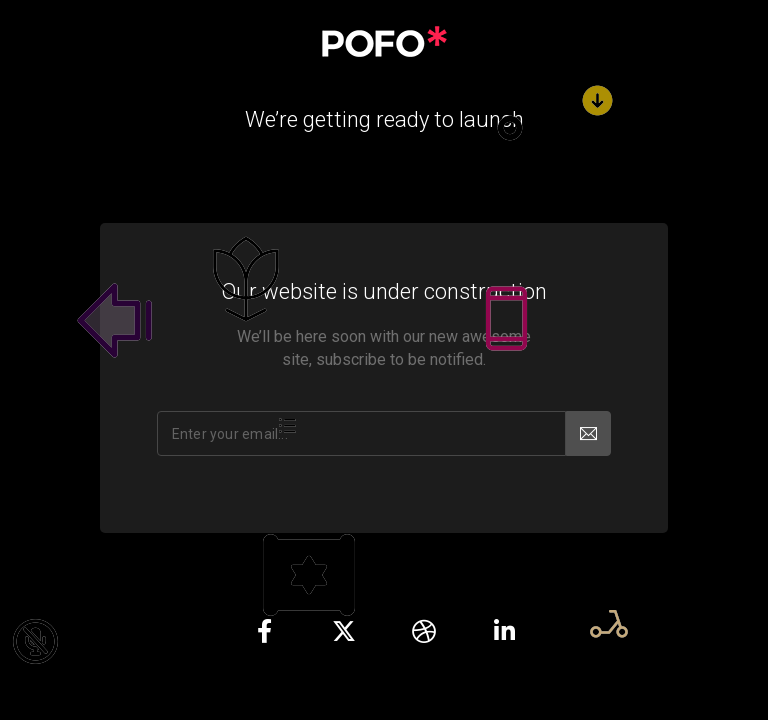  What do you see at coordinates (117, 320) in the screenshot?
I see `go back to previous screen` at bounding box center [117, 320].